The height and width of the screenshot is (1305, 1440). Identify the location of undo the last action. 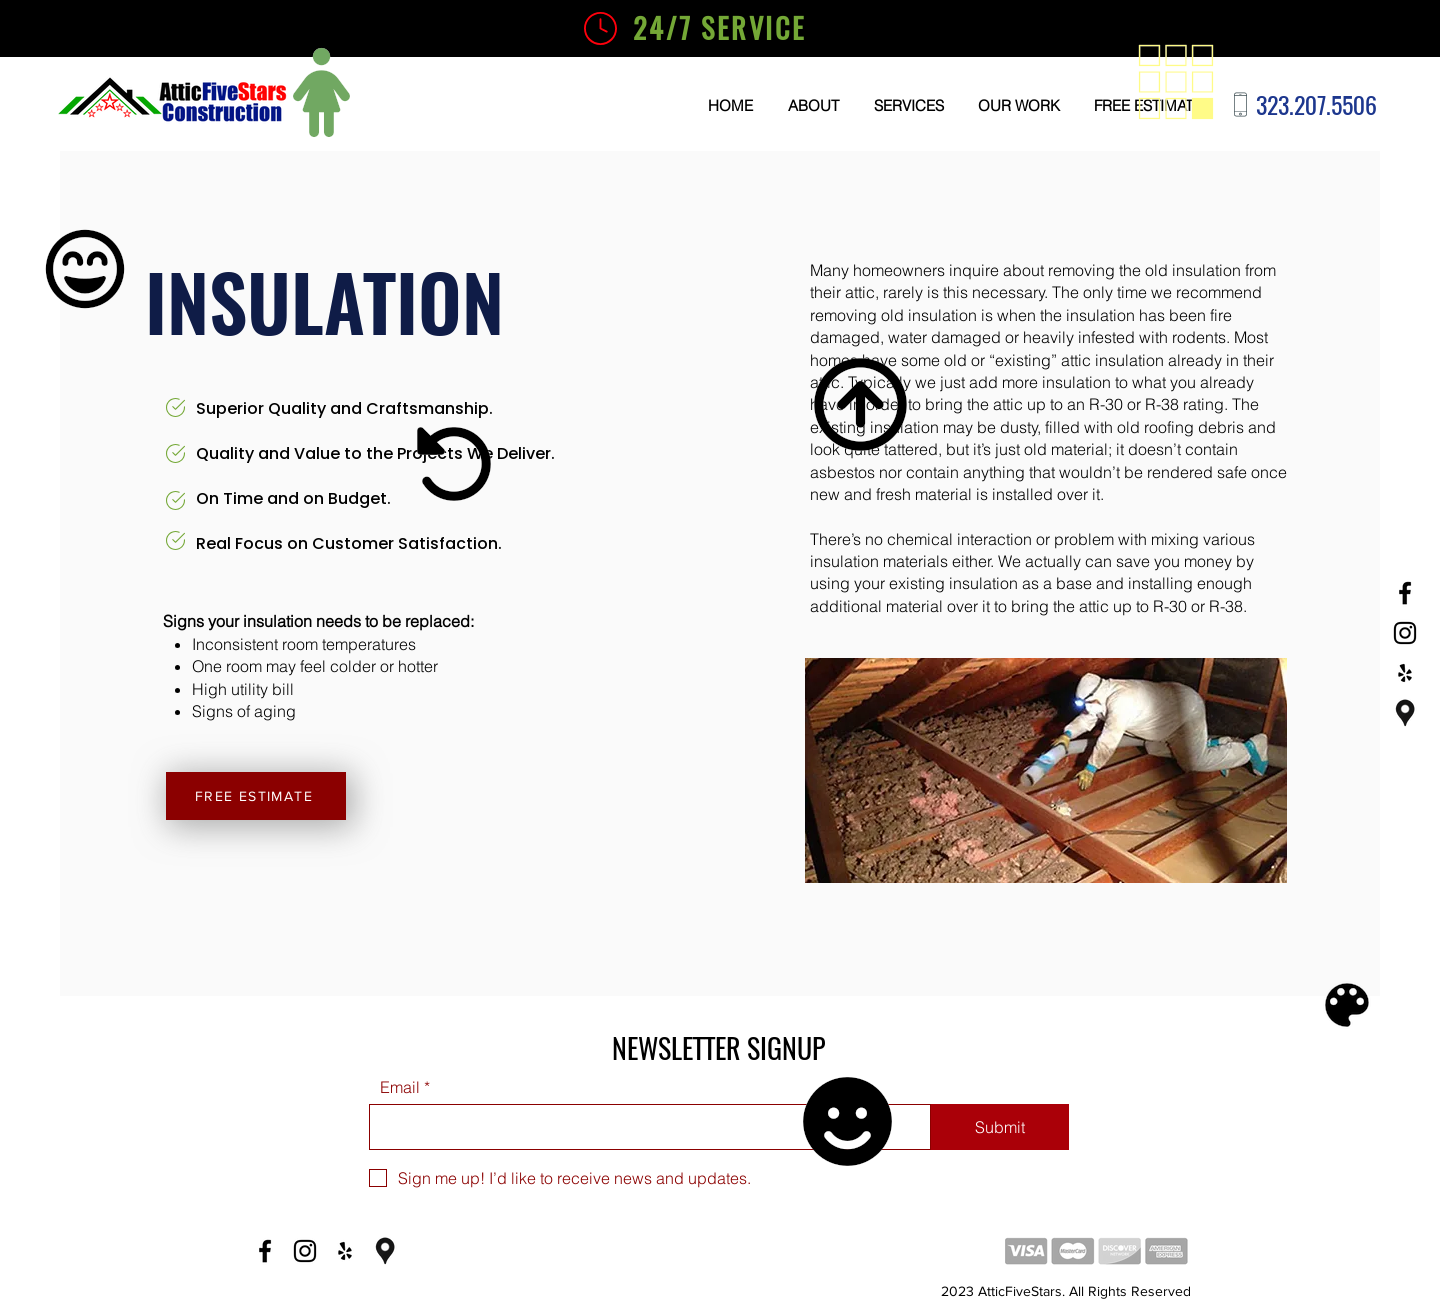
(454, 464).